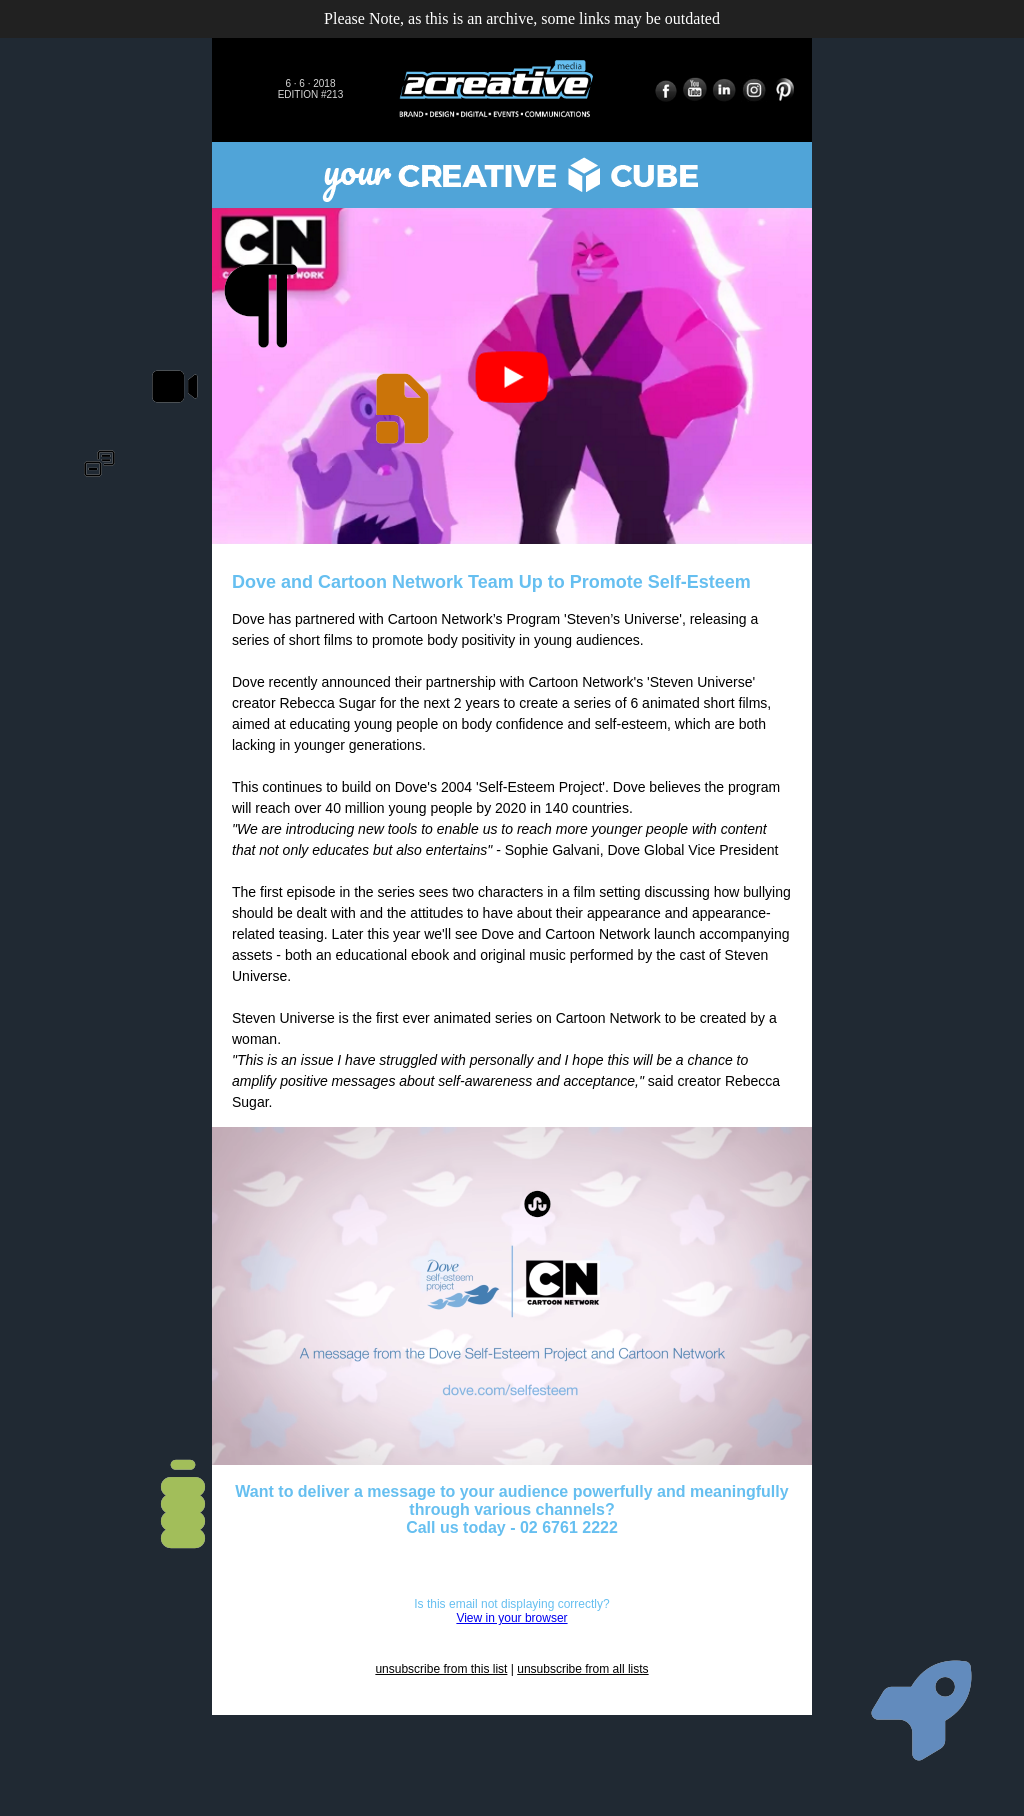  I want to click on track your water intake, so click(183, 1504).